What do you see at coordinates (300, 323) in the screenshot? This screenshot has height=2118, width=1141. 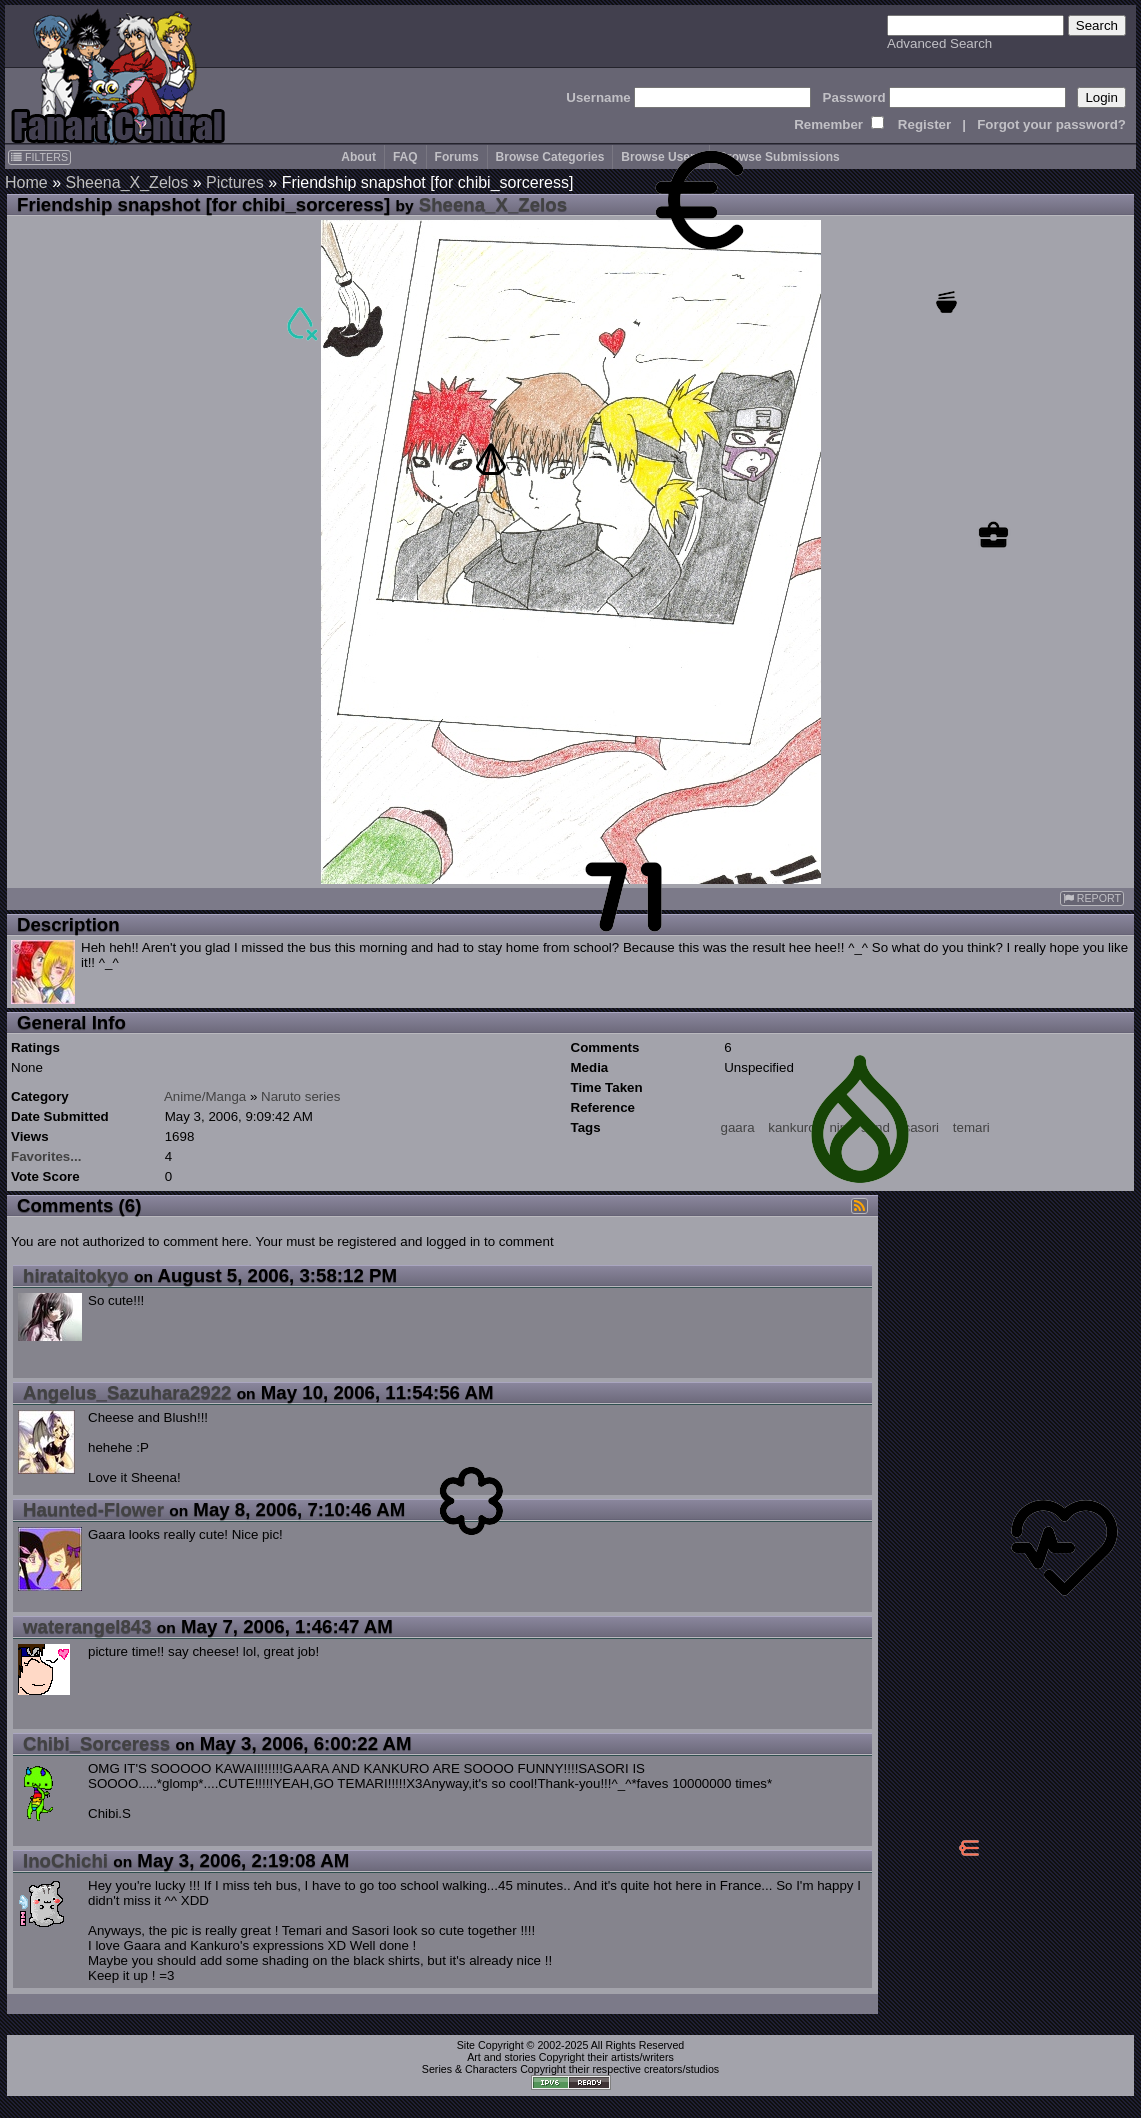 I see `disable water or liquid-related feature` at bounding box center [300, 323].